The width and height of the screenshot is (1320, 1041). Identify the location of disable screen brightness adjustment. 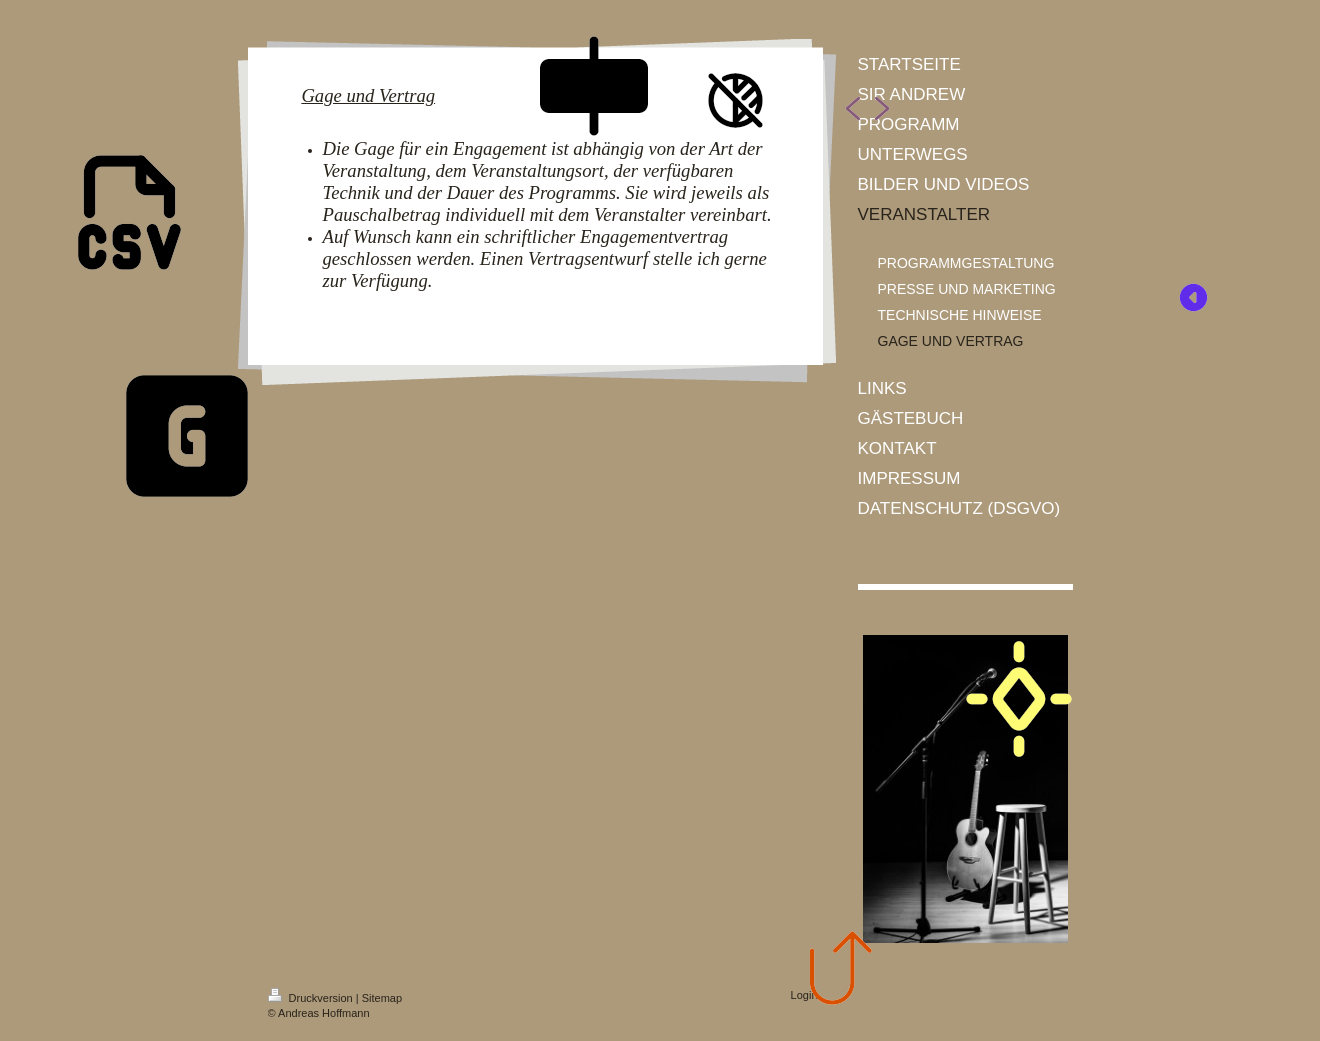
(735, 100).